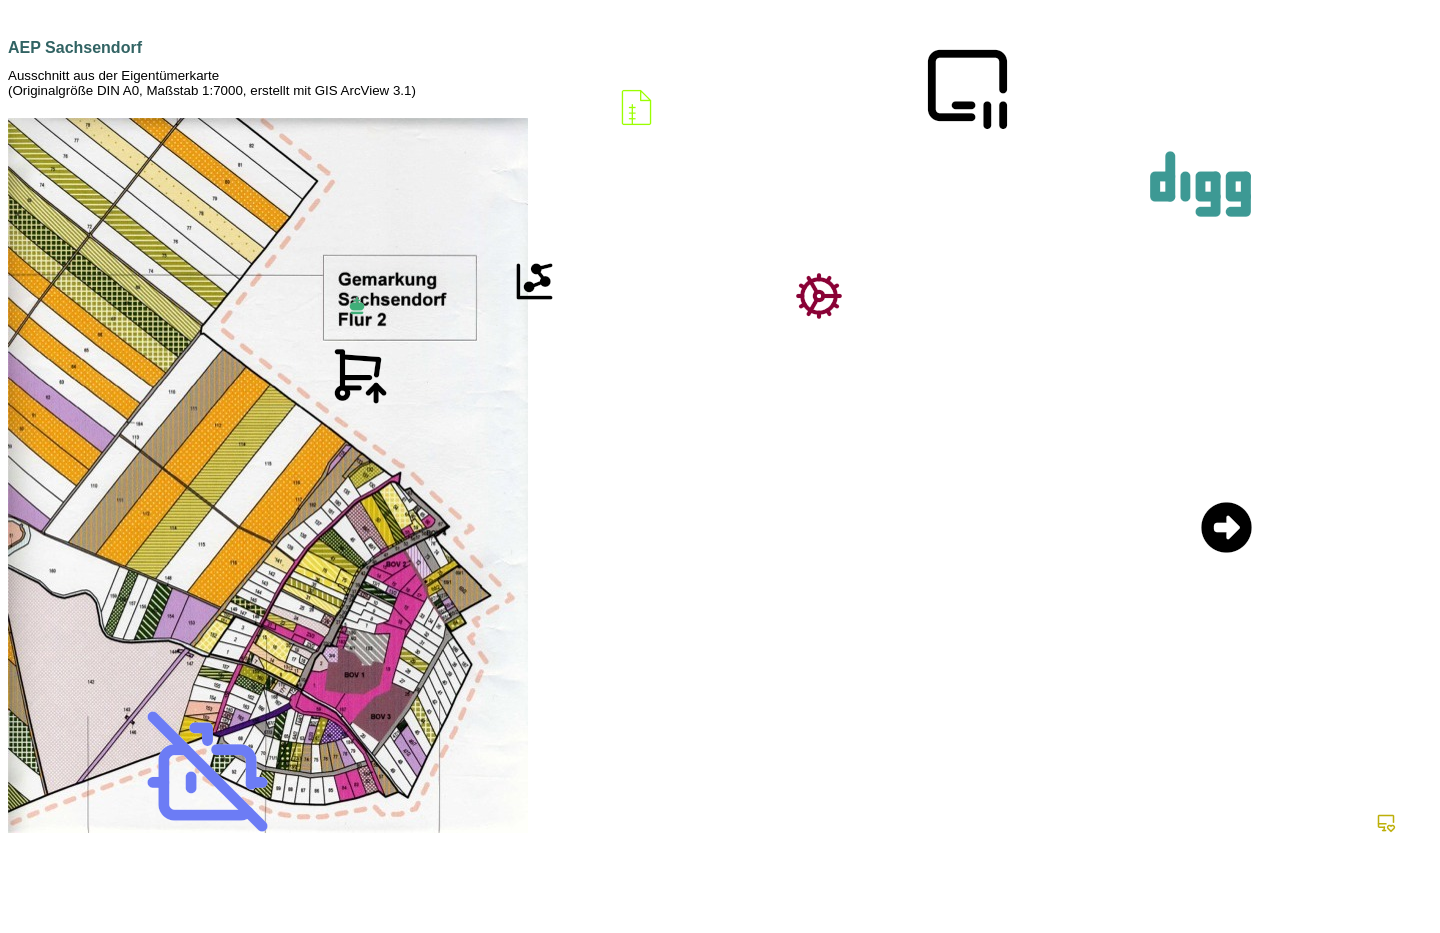  What do you see at coordinates (967, 85) in the screenshot?
I see `pause media playback on tablet device` at bounding box center [967, 85].